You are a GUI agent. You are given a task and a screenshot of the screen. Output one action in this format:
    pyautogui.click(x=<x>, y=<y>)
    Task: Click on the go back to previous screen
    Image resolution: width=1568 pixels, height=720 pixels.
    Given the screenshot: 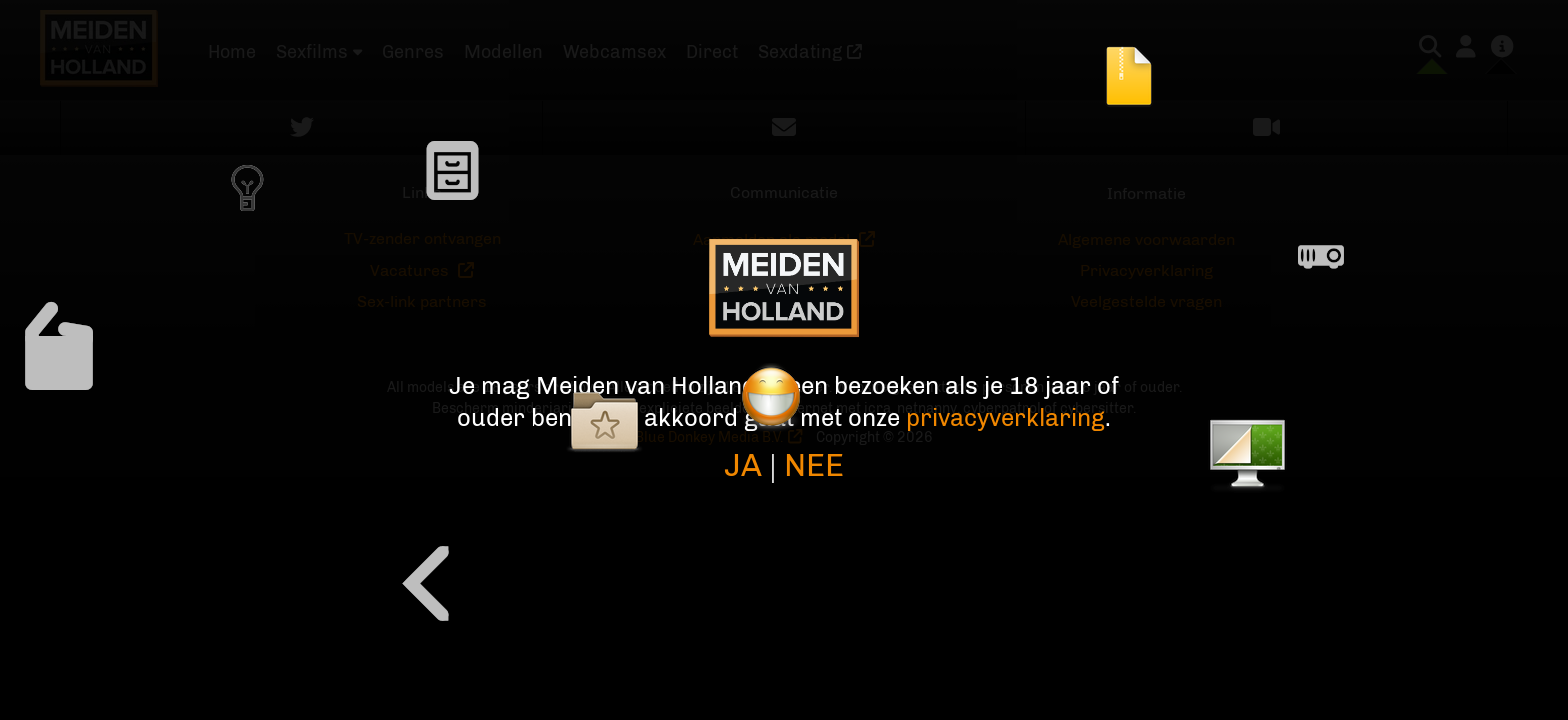 What is the action you would take?
    pyautogui.click(x=423, y=583)
    